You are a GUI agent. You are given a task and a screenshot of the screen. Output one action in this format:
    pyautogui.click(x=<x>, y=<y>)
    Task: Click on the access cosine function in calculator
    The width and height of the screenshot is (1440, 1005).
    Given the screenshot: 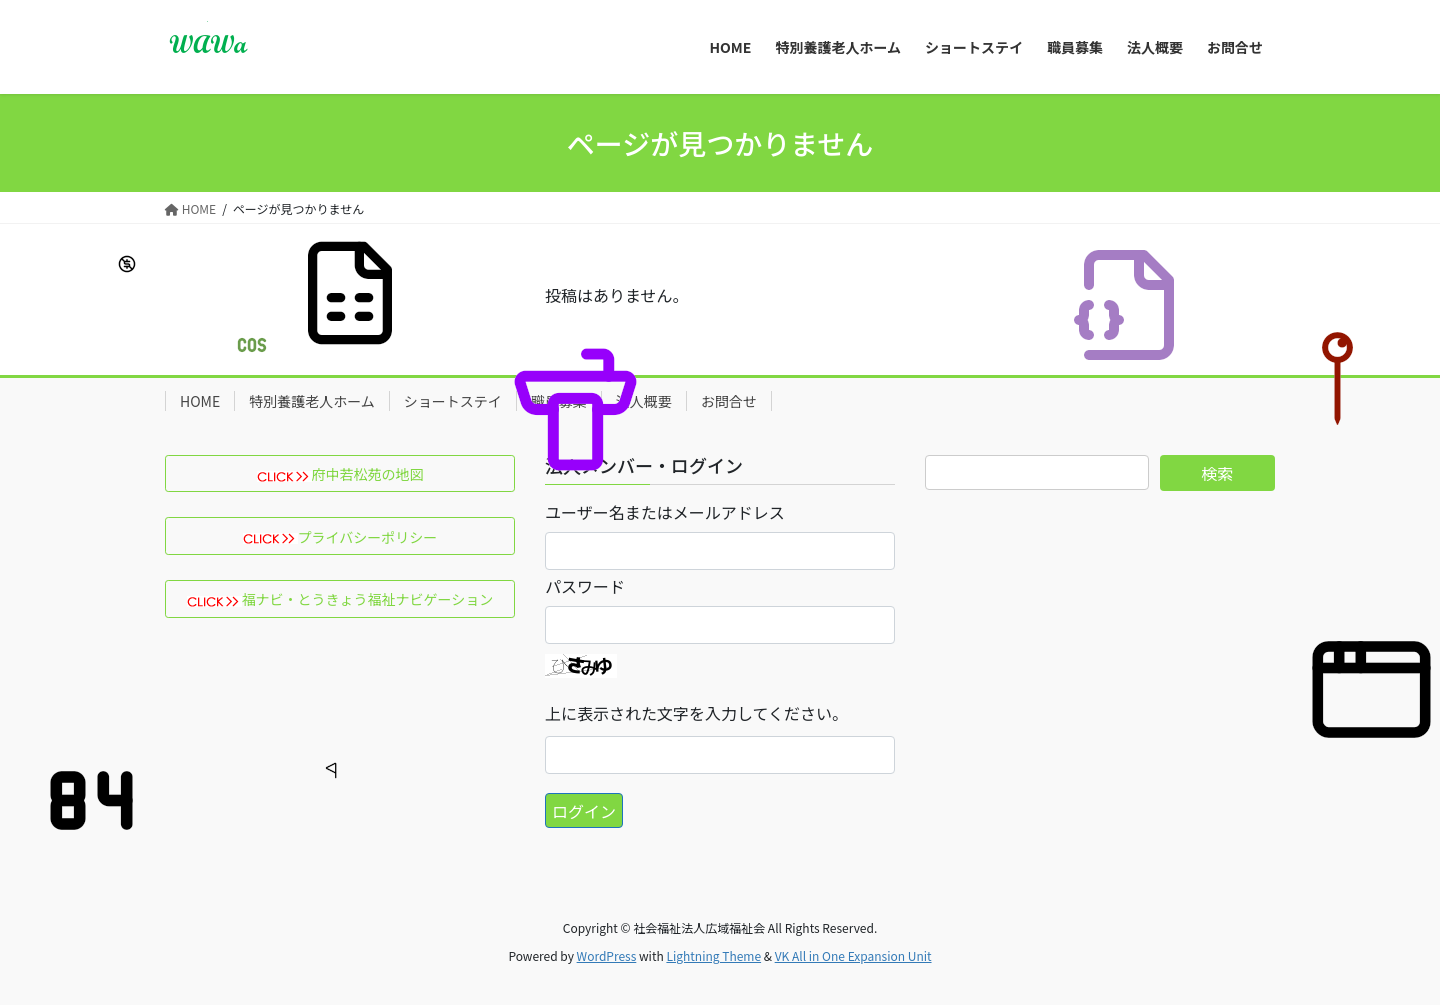 What is the action you would take?
    pyautogui.click(x=252, y=345)
    